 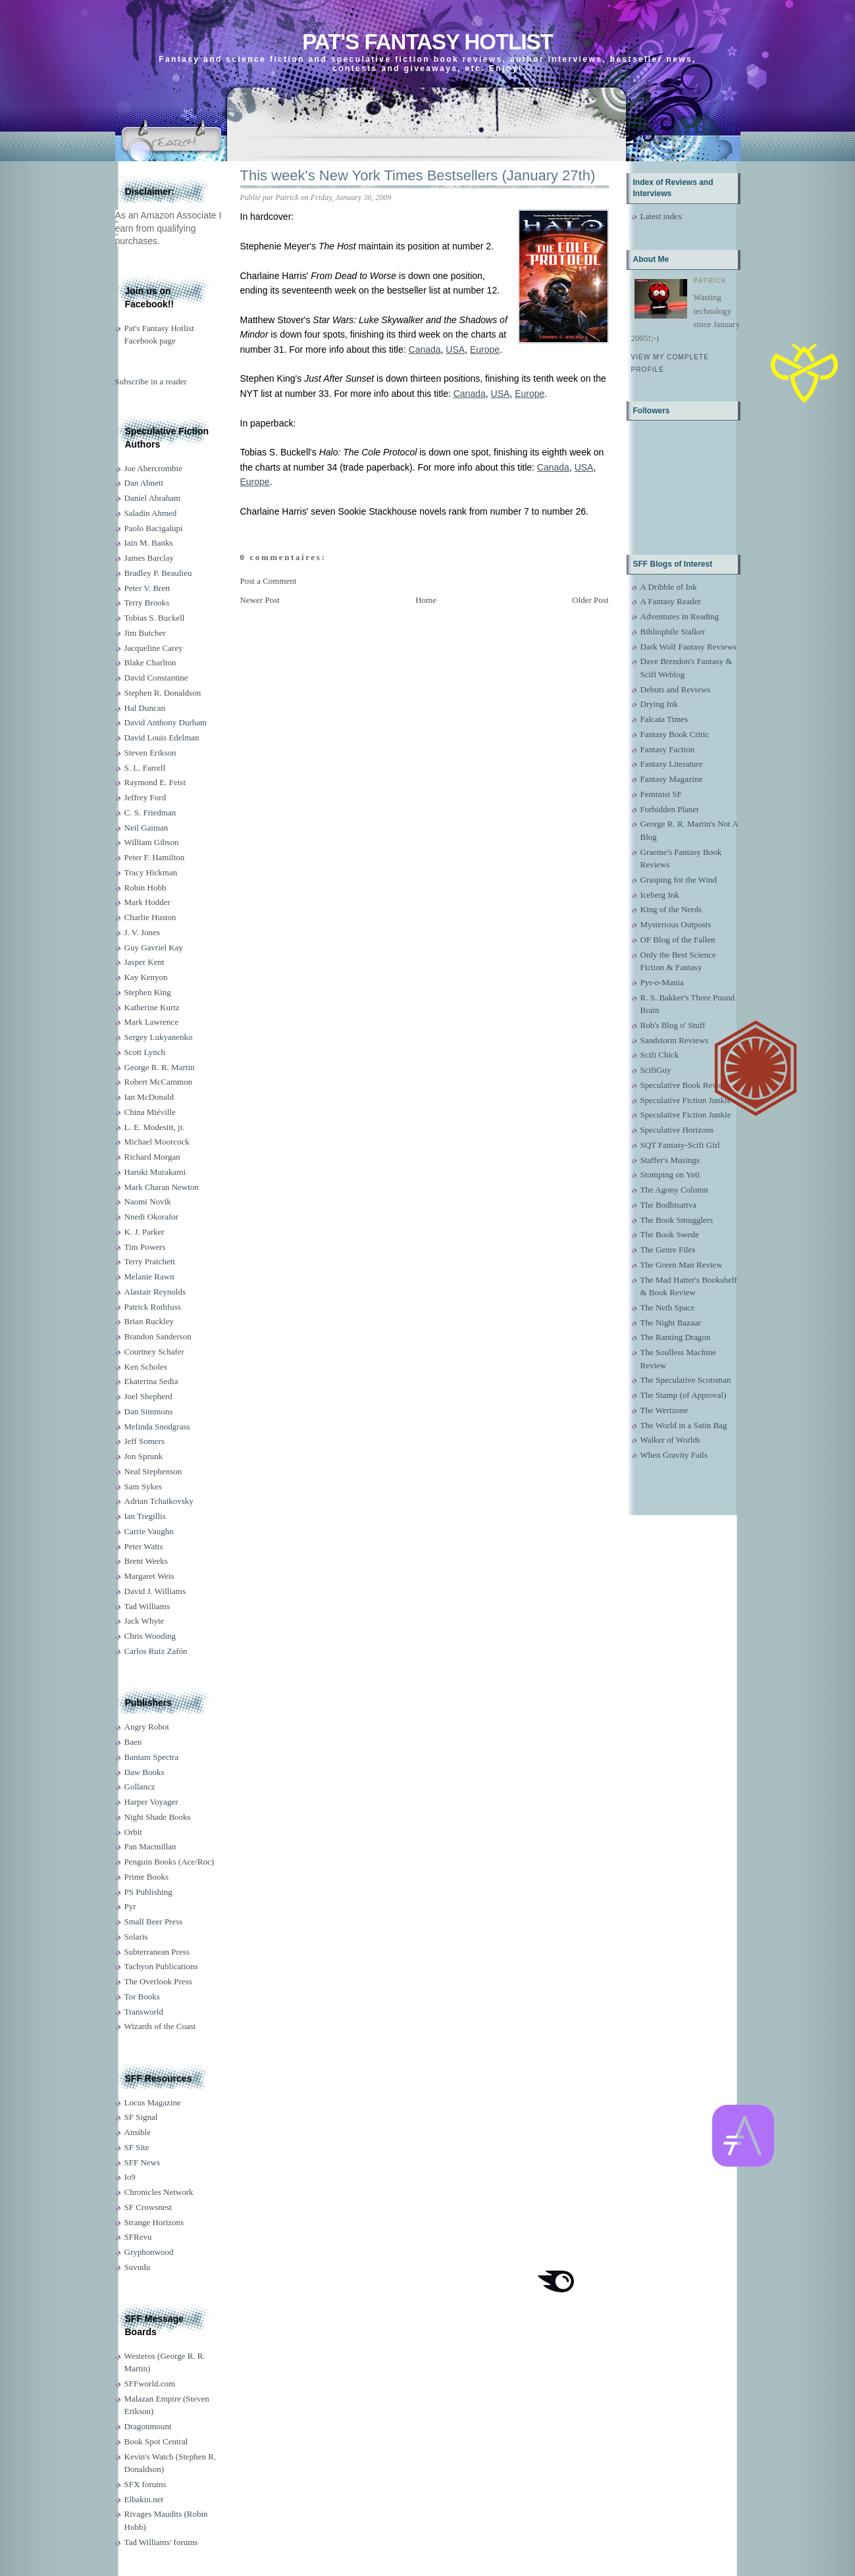 What do you see at coordinates (756, 1068) in the screenshot?
I see `First Order logo from Star Wars franchise` at bounding box center [756, 1068].